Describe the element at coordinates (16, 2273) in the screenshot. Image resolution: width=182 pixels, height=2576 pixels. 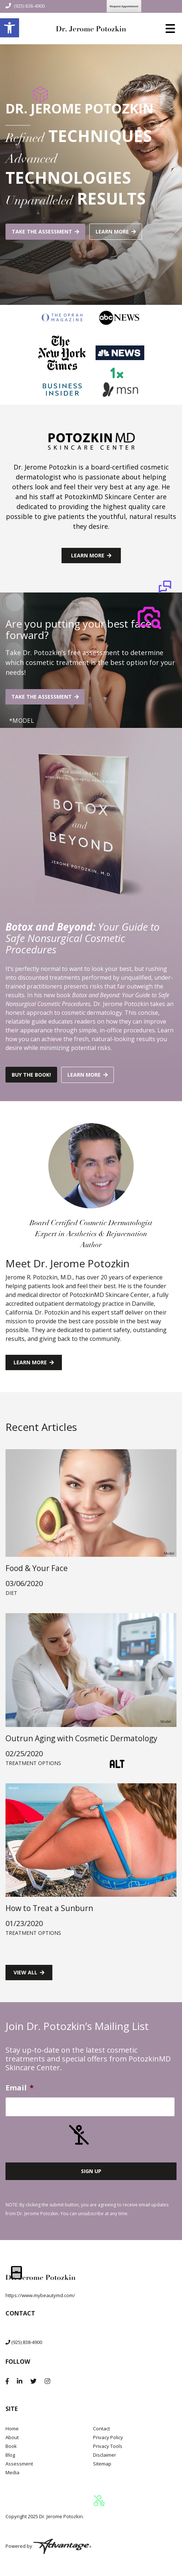
I see `view window sensor status` at that location.